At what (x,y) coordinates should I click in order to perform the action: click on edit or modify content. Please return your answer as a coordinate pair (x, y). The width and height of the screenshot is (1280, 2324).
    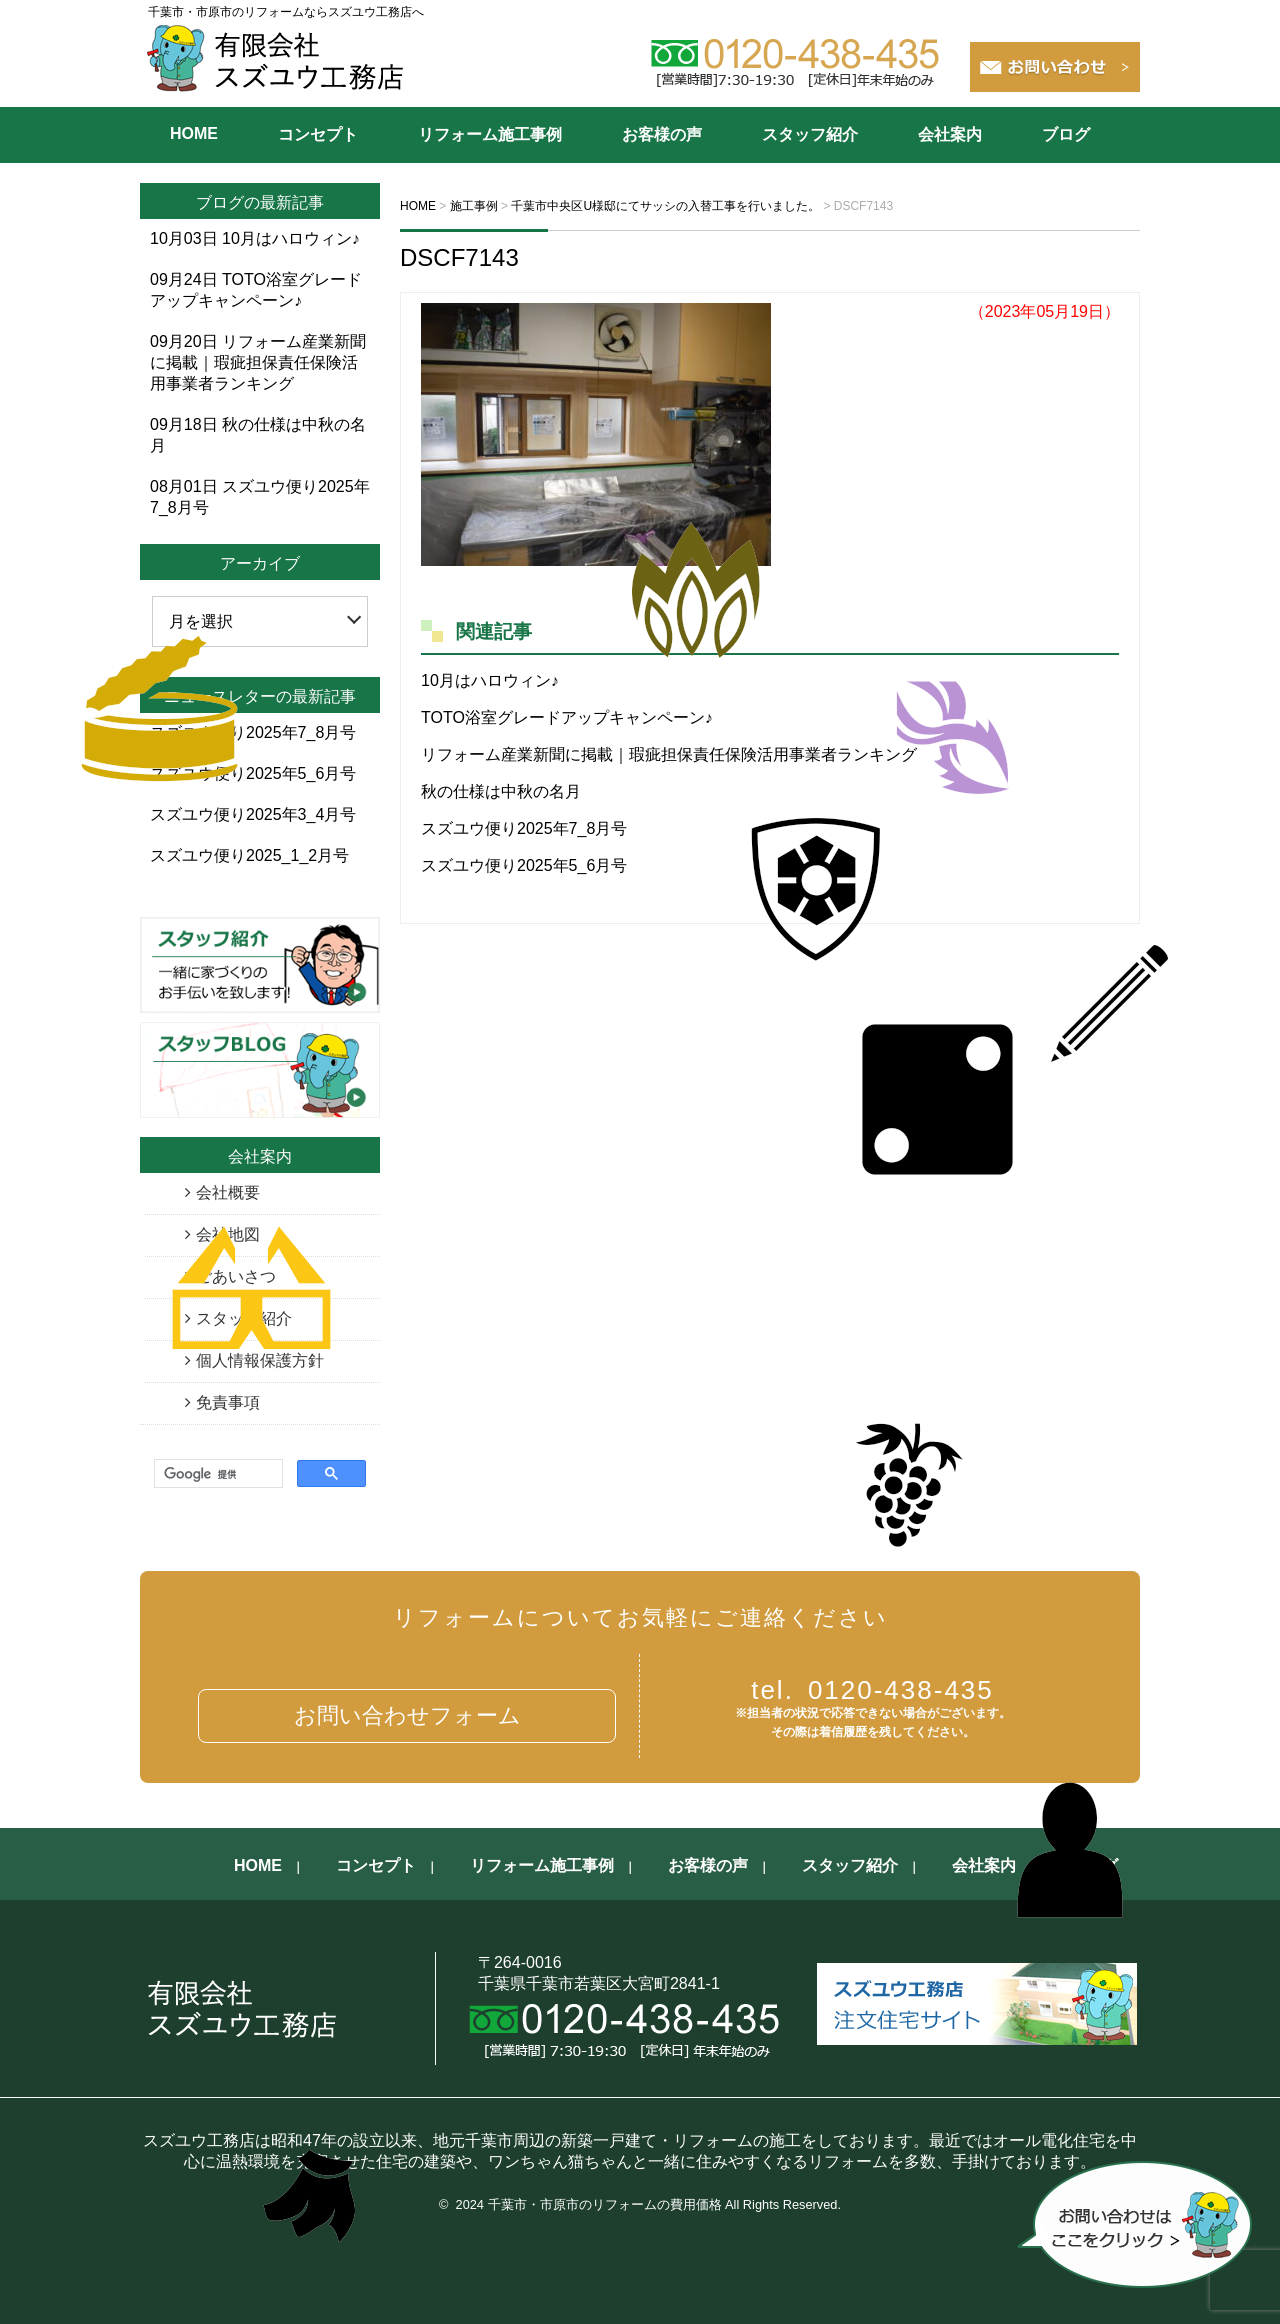
    Looking at the image, I should click on (1109, 1003).